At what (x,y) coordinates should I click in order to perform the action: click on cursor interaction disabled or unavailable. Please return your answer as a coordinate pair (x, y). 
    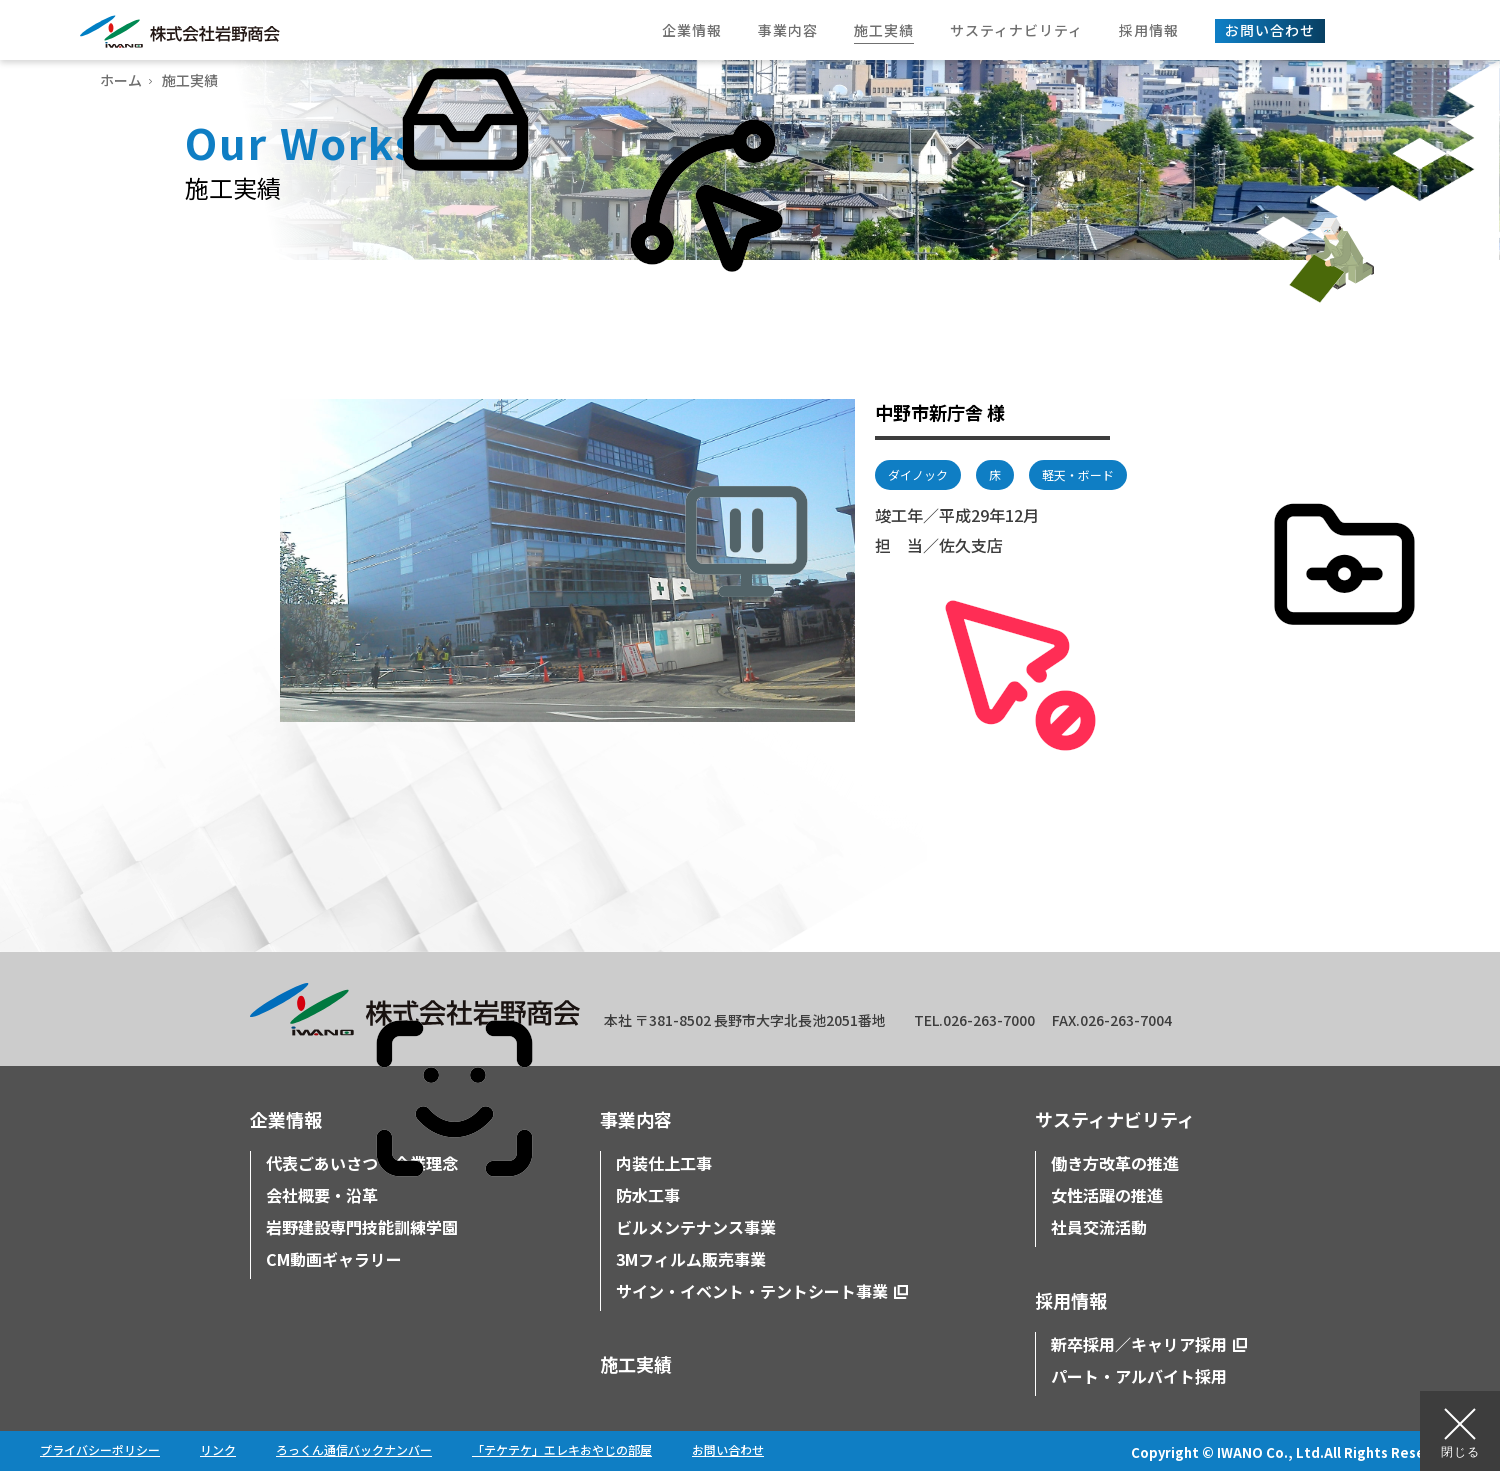
    Looking at the image, I should click on (1013, 668).